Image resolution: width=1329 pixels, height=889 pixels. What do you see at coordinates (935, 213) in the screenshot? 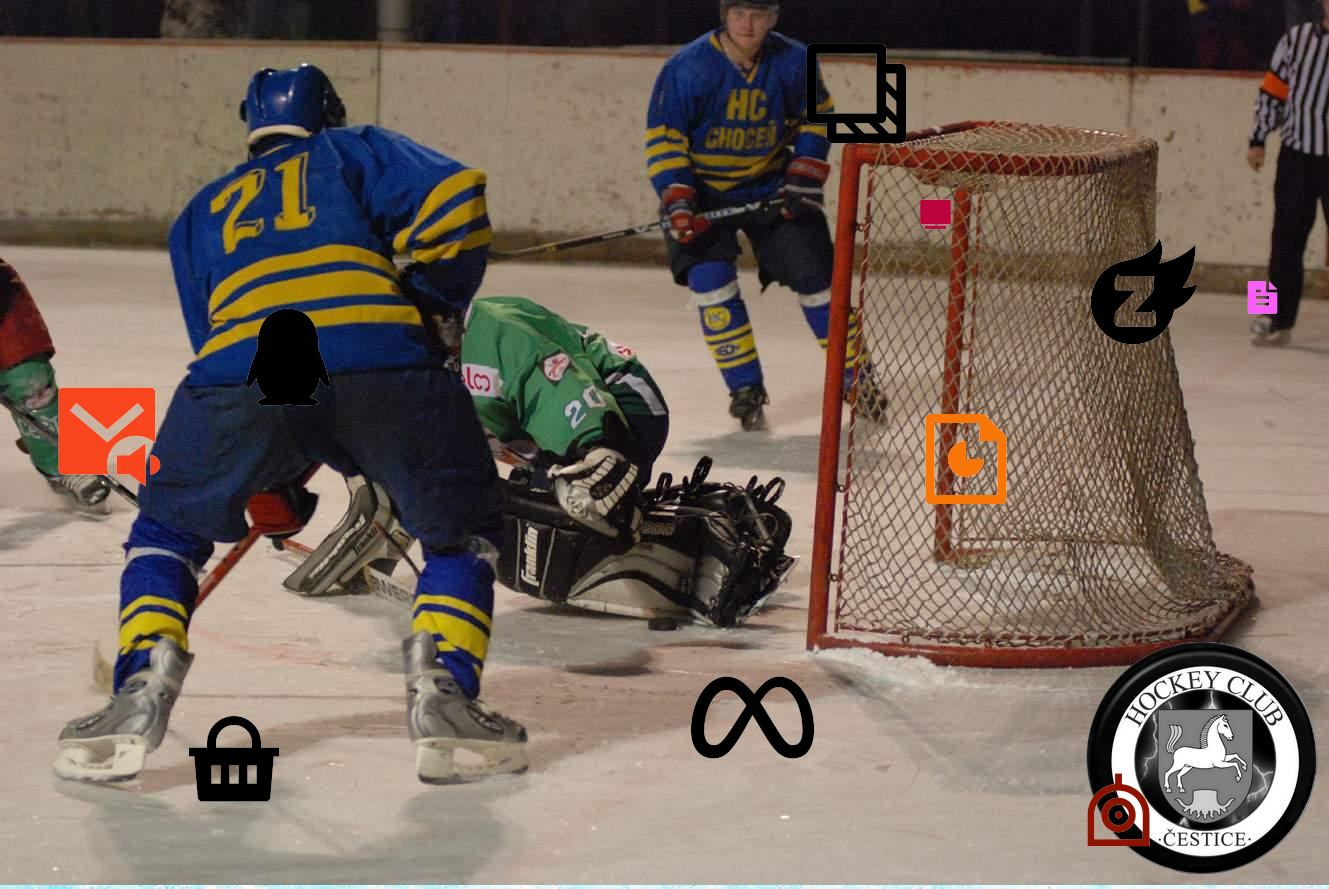
I see `access tv or display settings` at bounding box center [935, 213].